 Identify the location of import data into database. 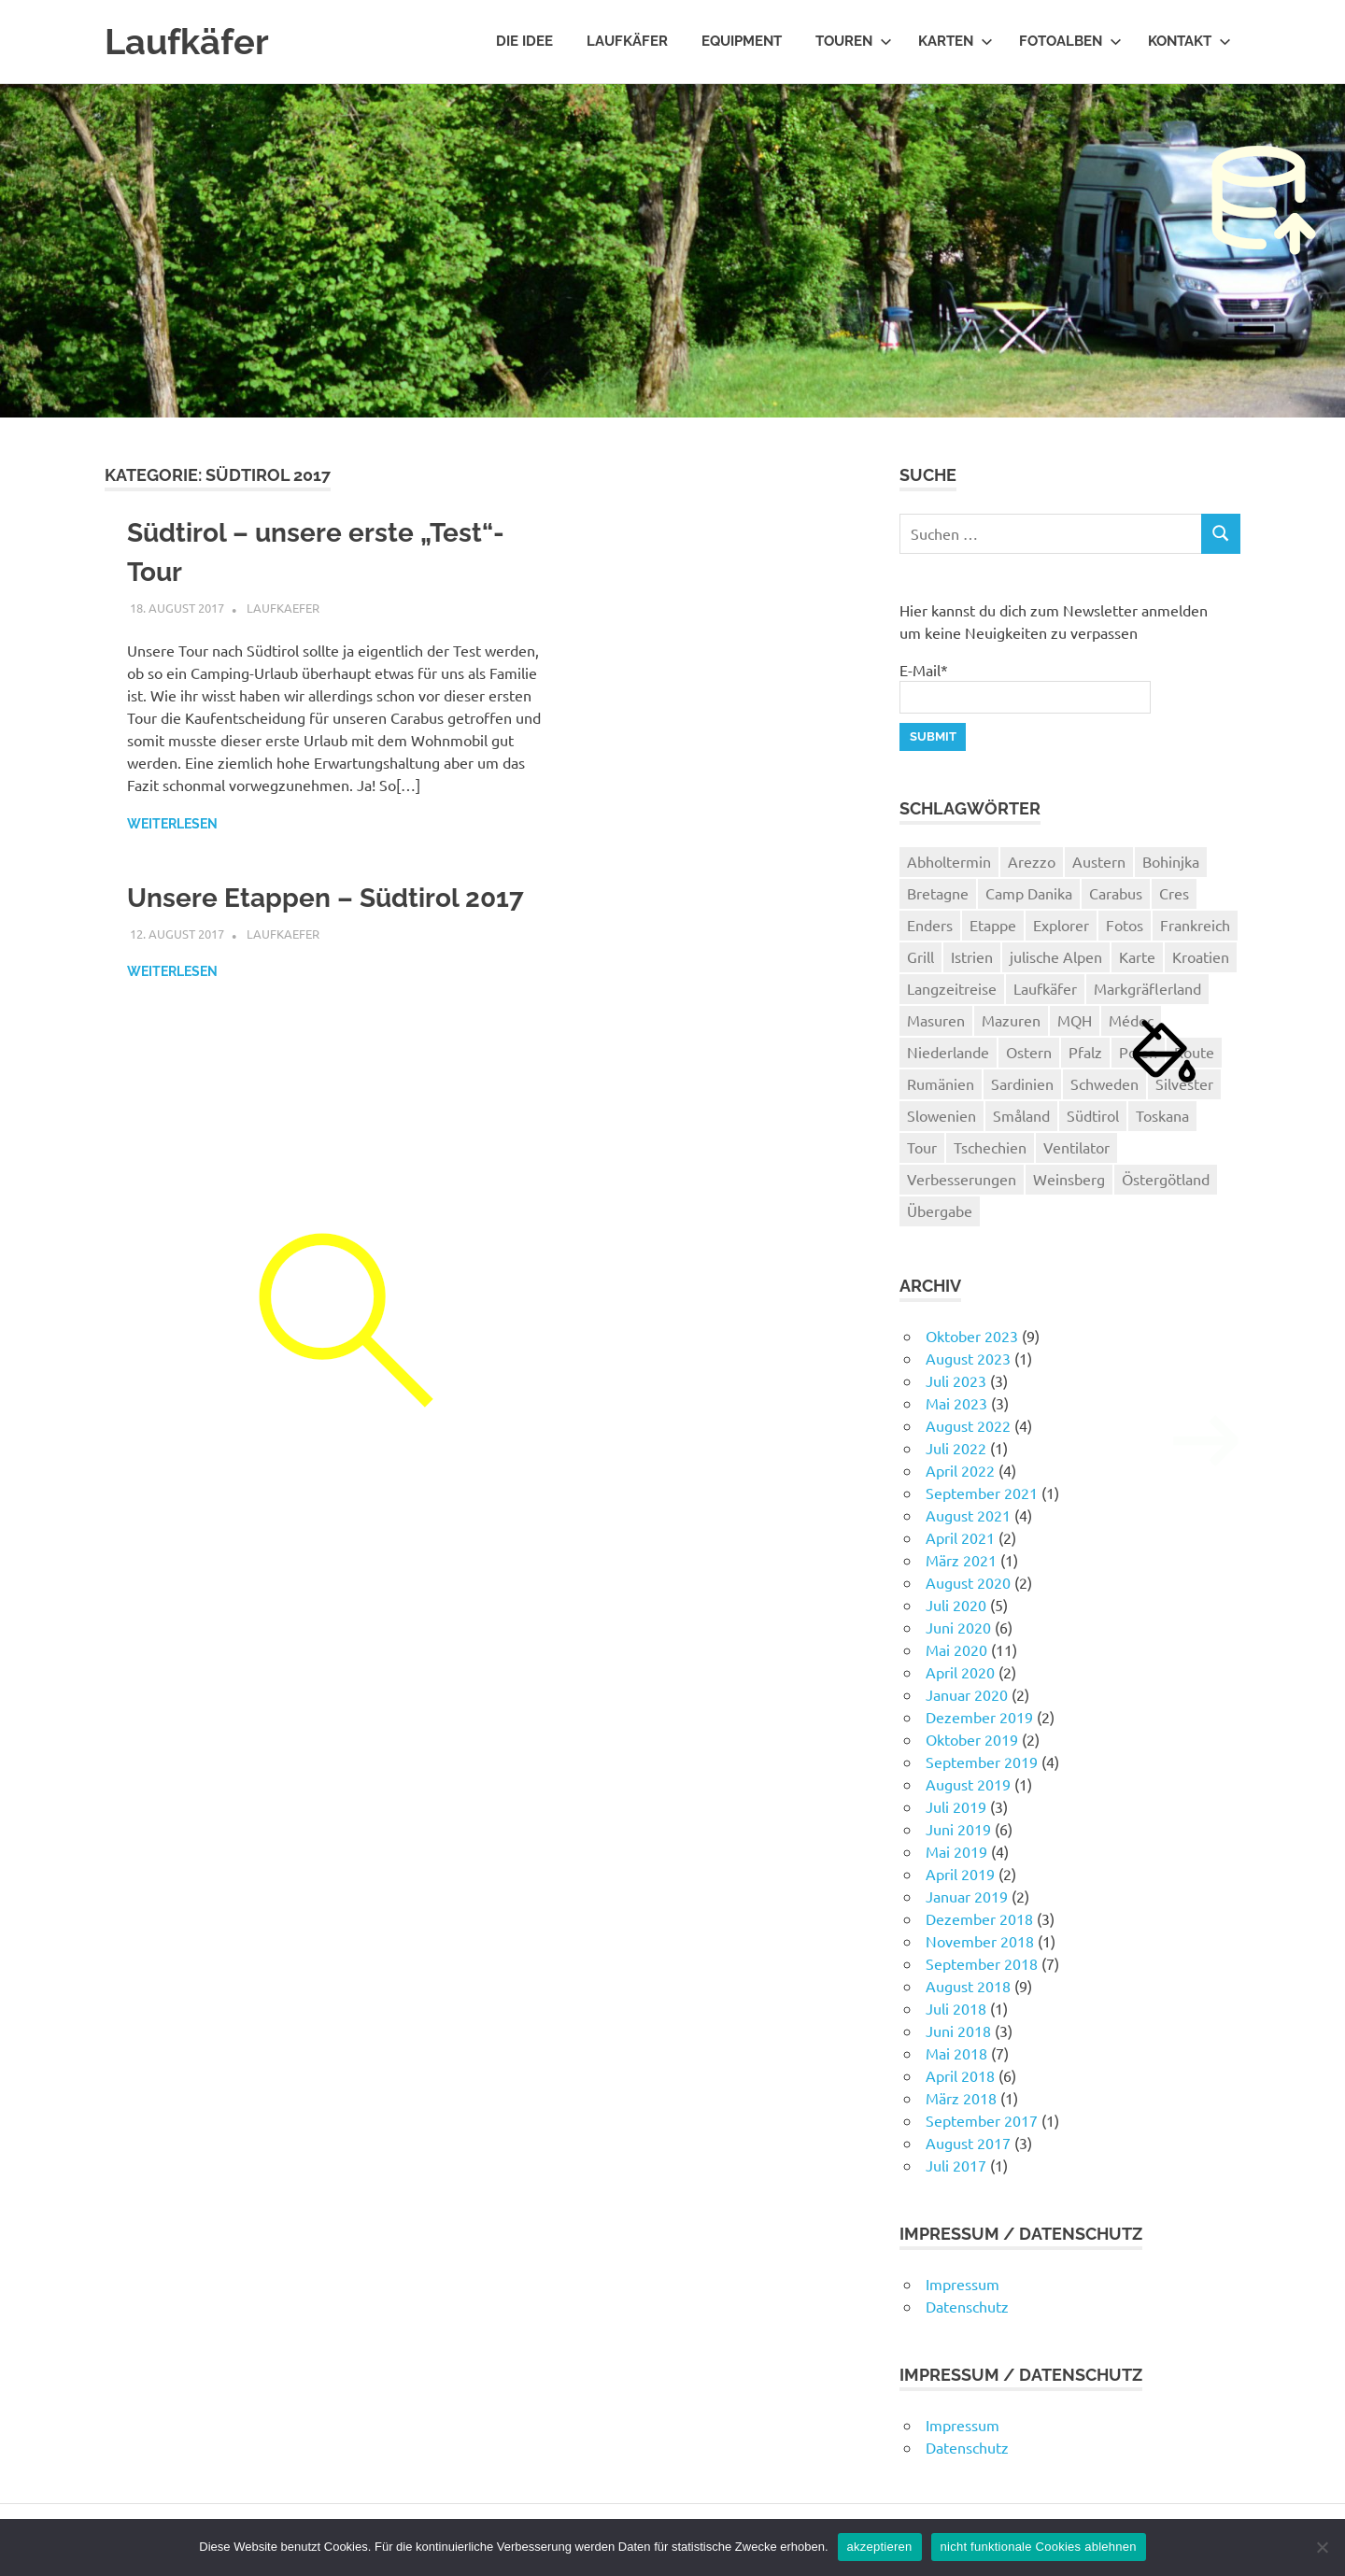
(1258, 197).